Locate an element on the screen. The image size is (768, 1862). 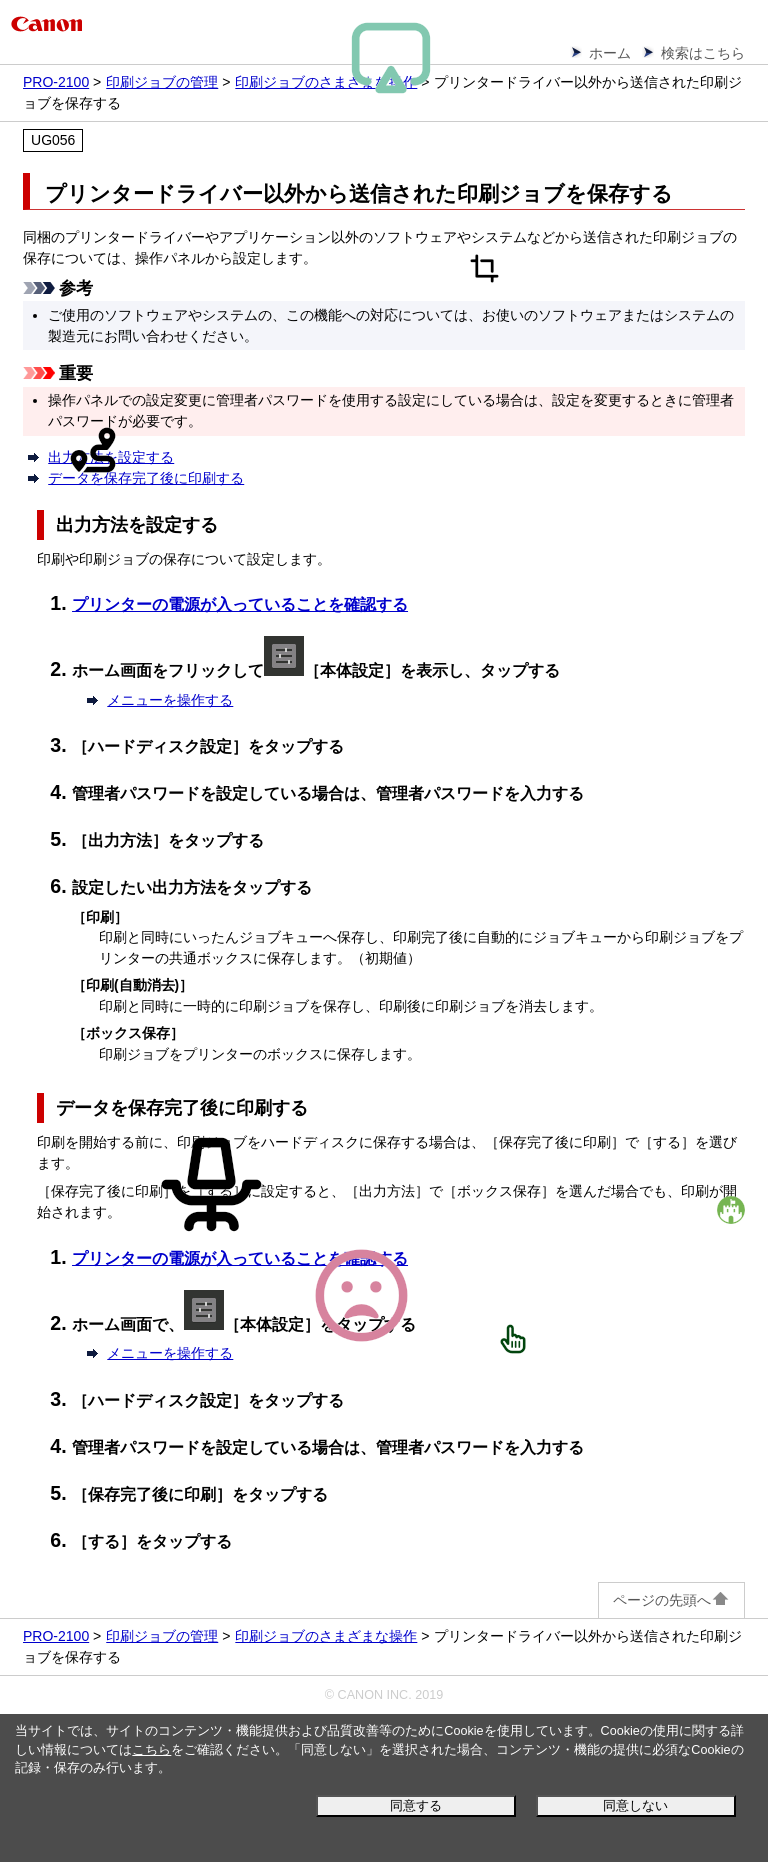
start a shareplay session is located at coordinates (391, 58).